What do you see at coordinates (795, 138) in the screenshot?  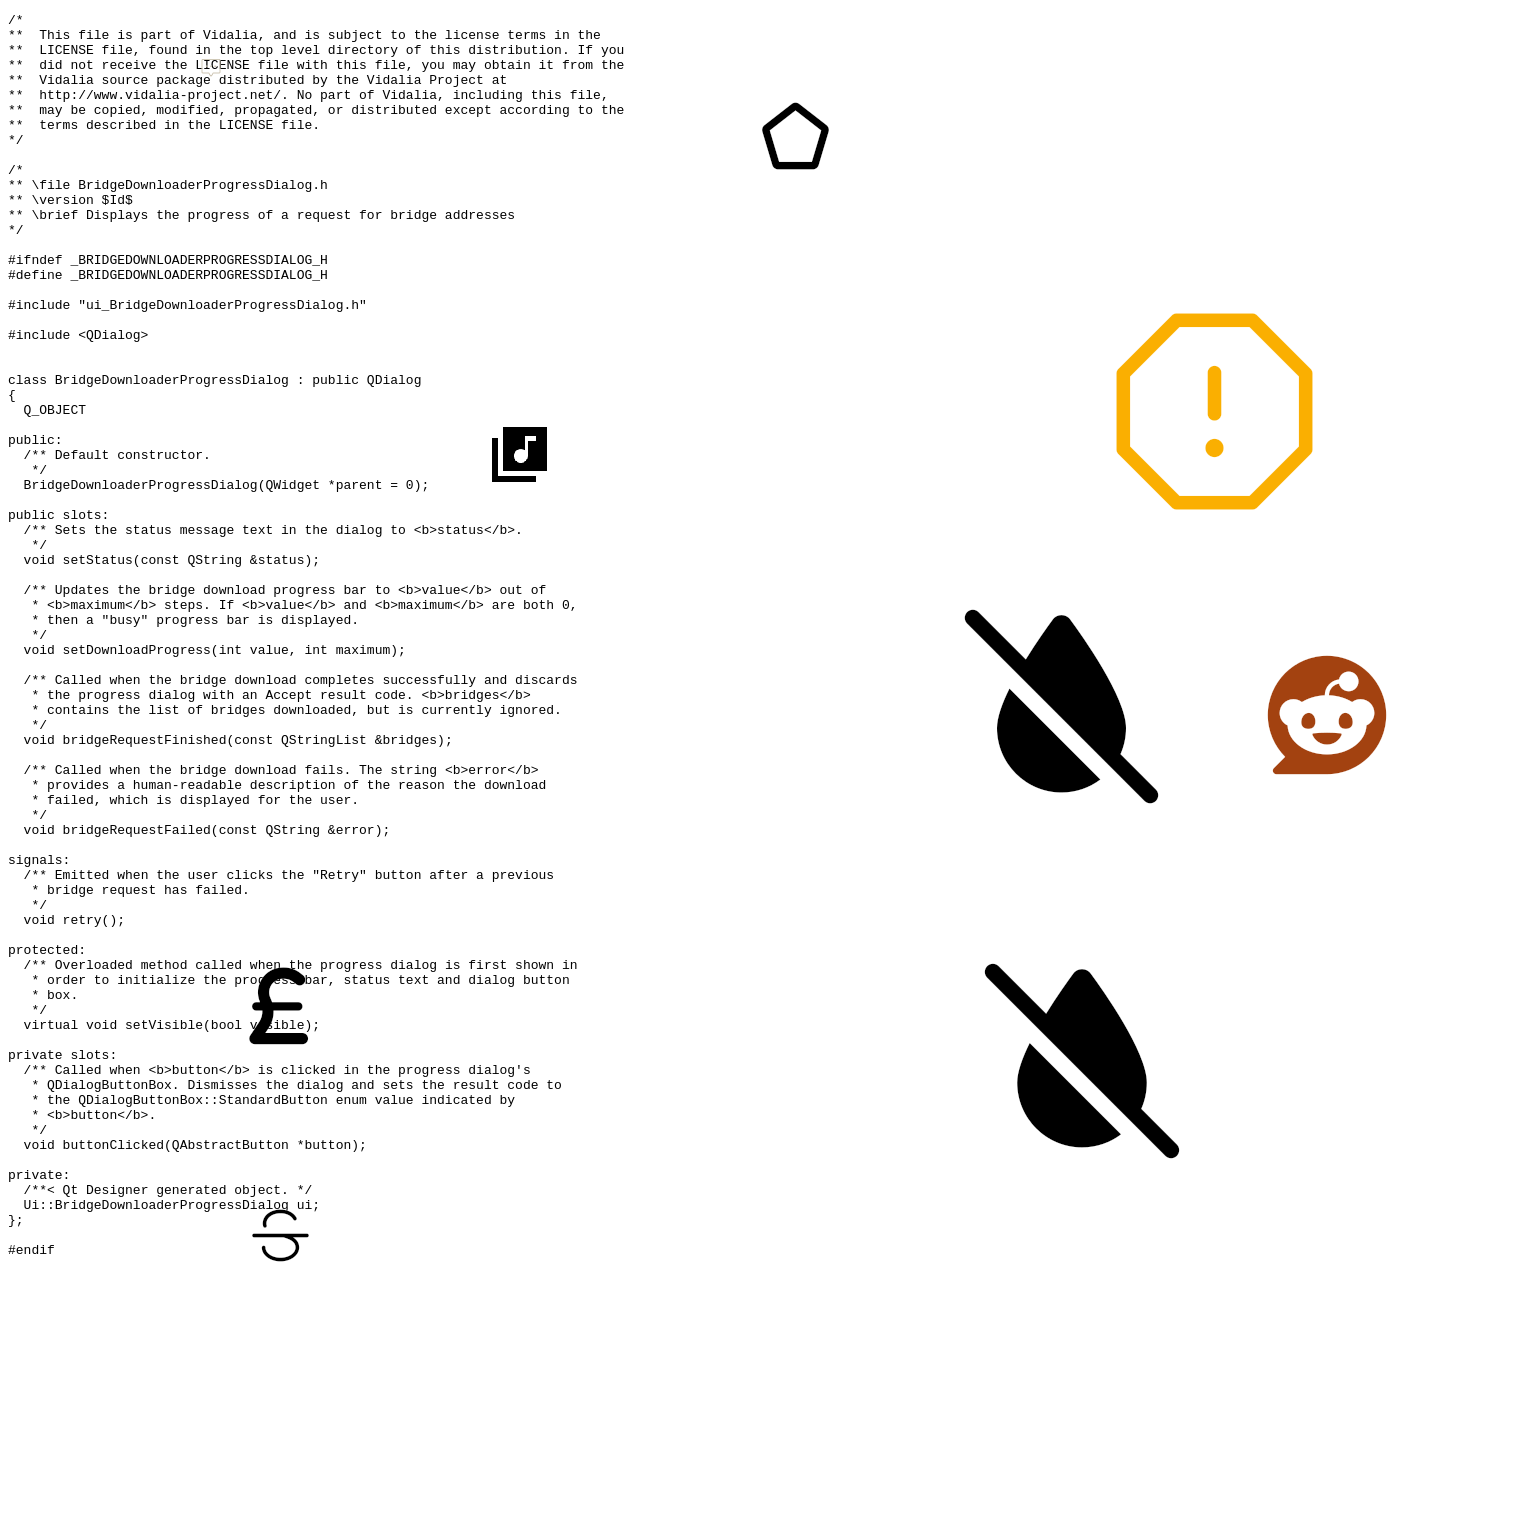 I see `pentagon shape indicator` at bounding box center [795, 138].